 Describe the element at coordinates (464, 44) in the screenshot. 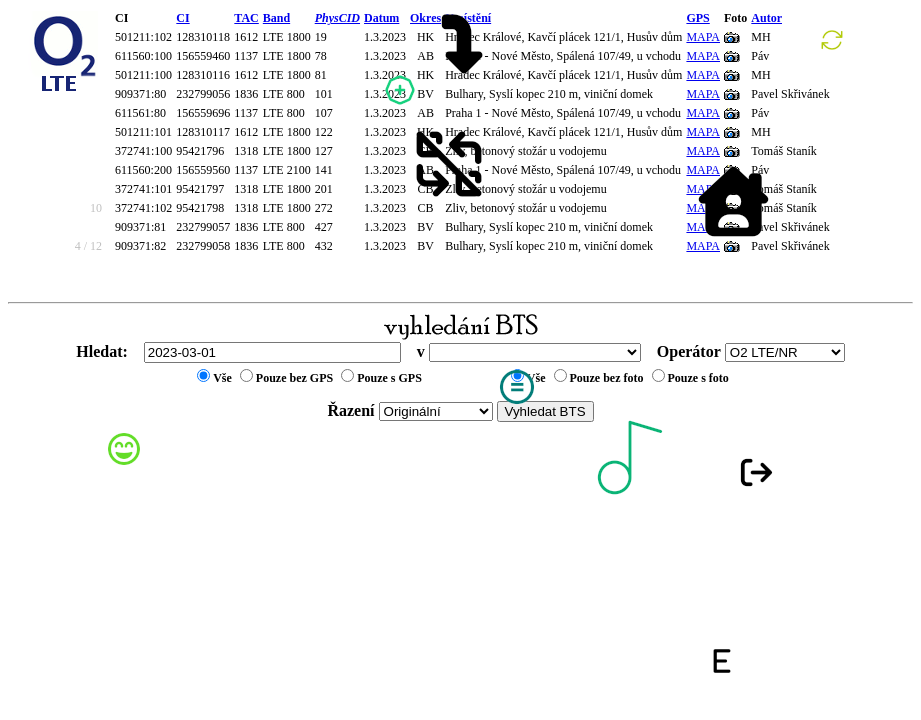

I see `navigate to the next item below` at that location.